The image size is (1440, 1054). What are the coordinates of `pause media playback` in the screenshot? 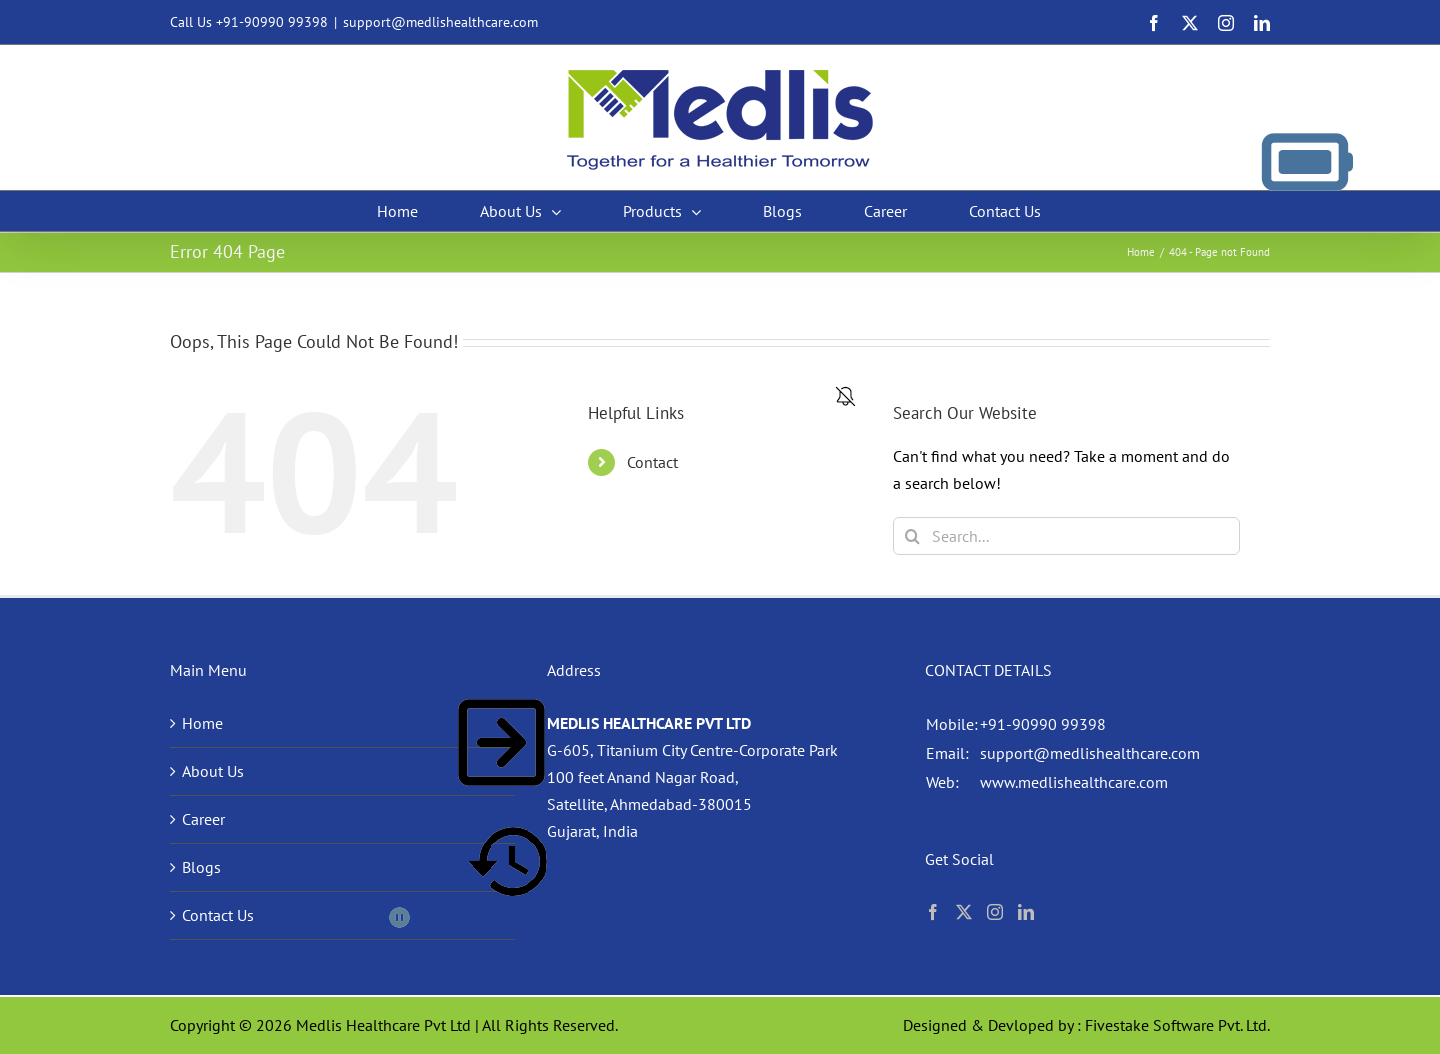 It's located at (399, 917).